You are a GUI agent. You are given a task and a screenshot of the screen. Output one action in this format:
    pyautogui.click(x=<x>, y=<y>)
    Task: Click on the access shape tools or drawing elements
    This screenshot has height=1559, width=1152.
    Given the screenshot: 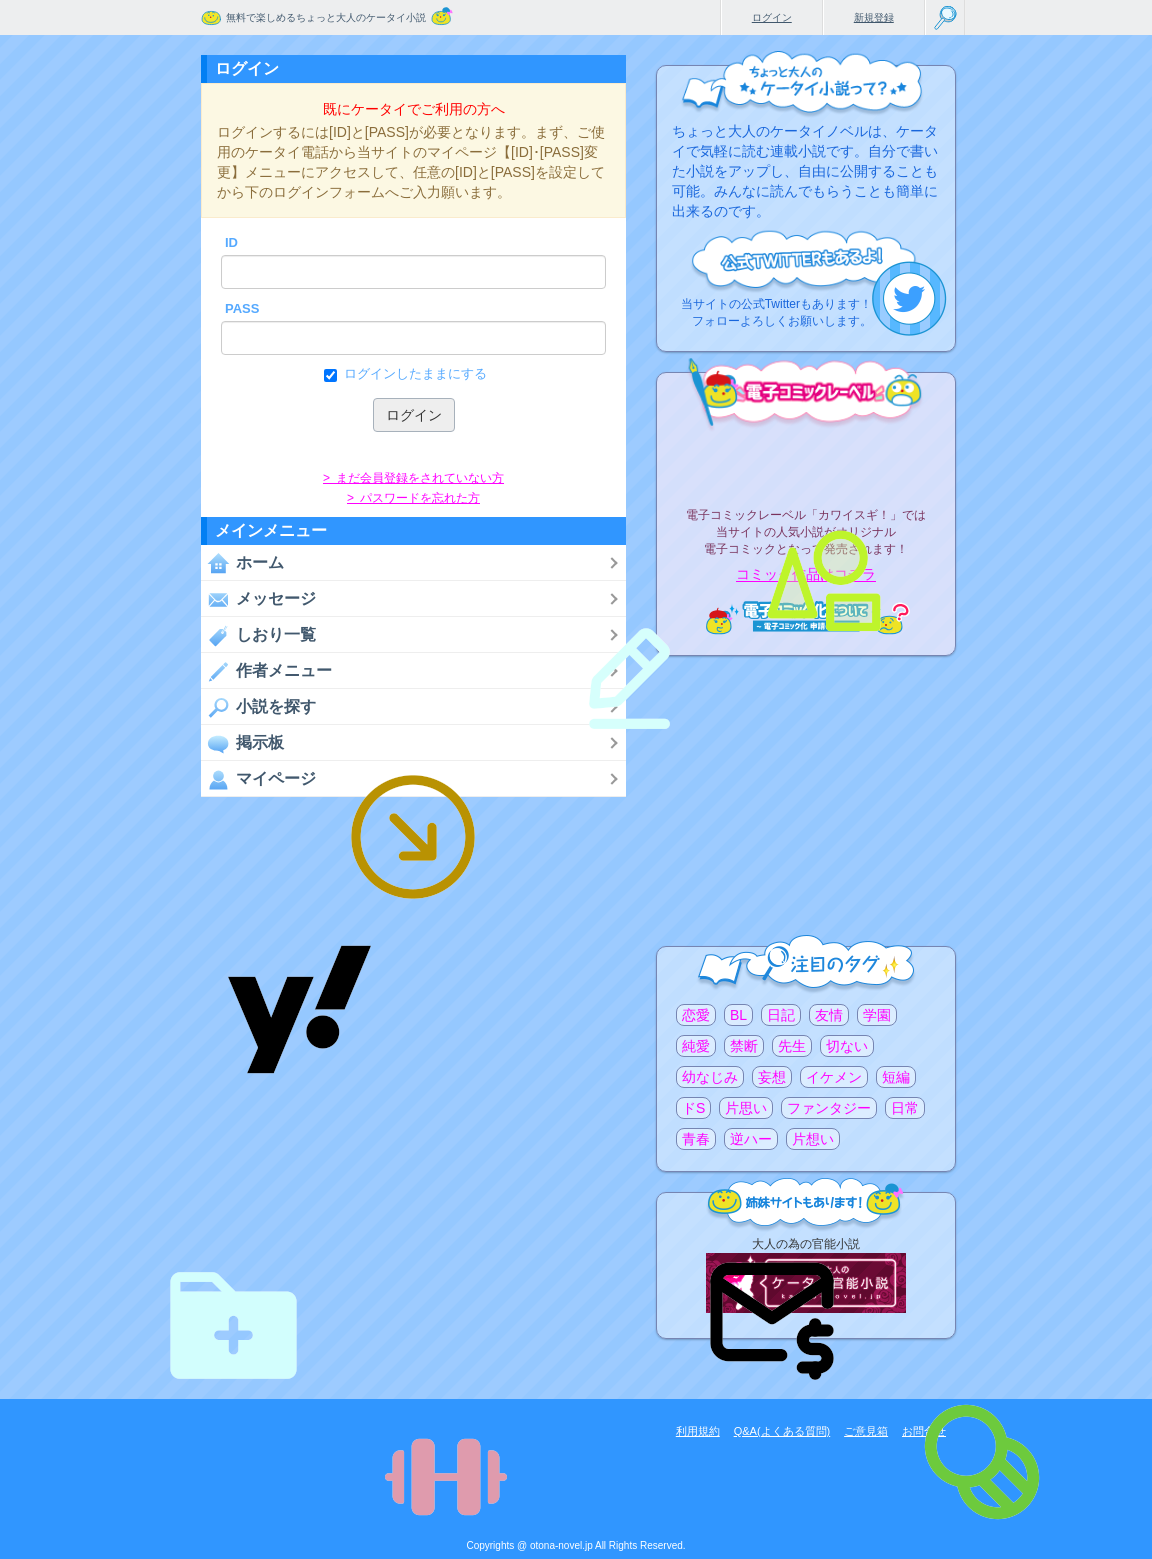 What is the action you would take?
    pyautogui.click(x=826, y=585)
    